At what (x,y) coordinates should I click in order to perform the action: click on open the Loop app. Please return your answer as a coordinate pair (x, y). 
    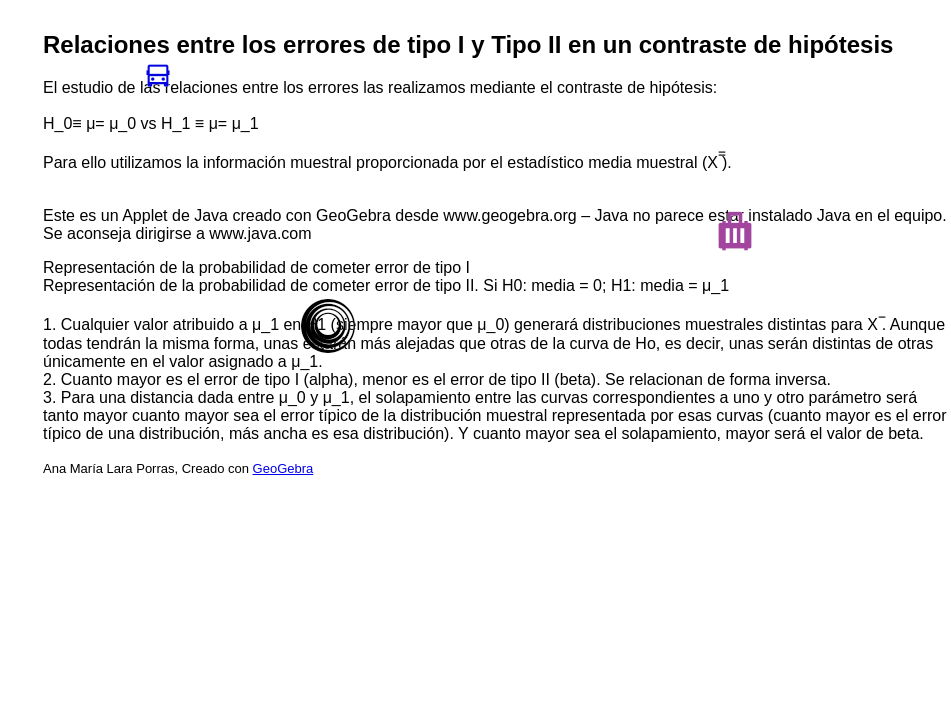
    Looking at the image, I should click on (328, 326).